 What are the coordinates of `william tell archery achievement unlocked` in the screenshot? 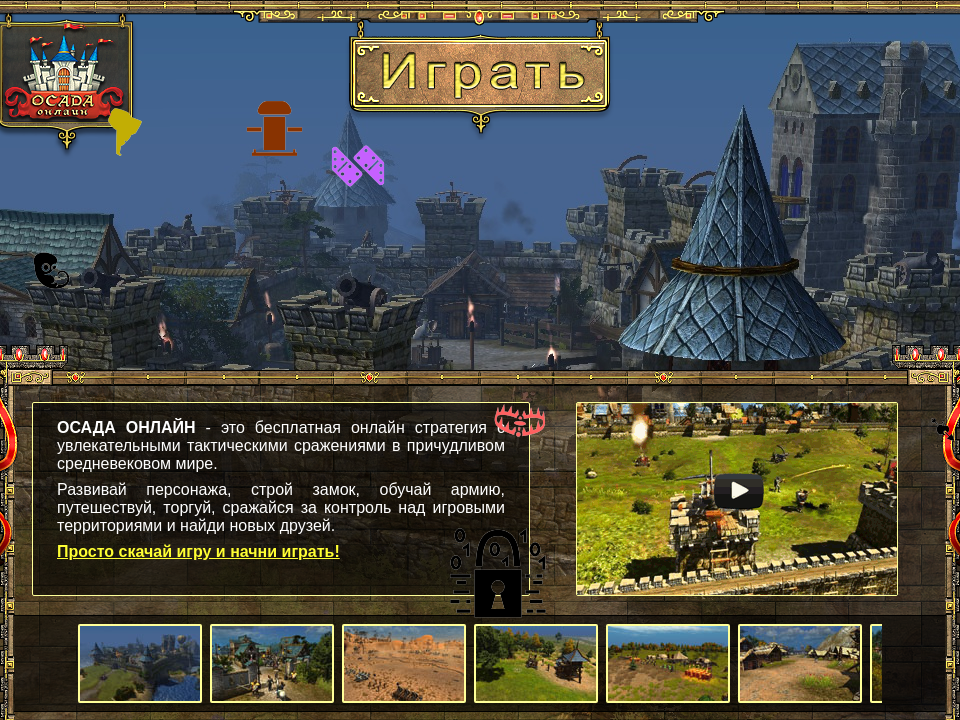 It's located at (942, 429).